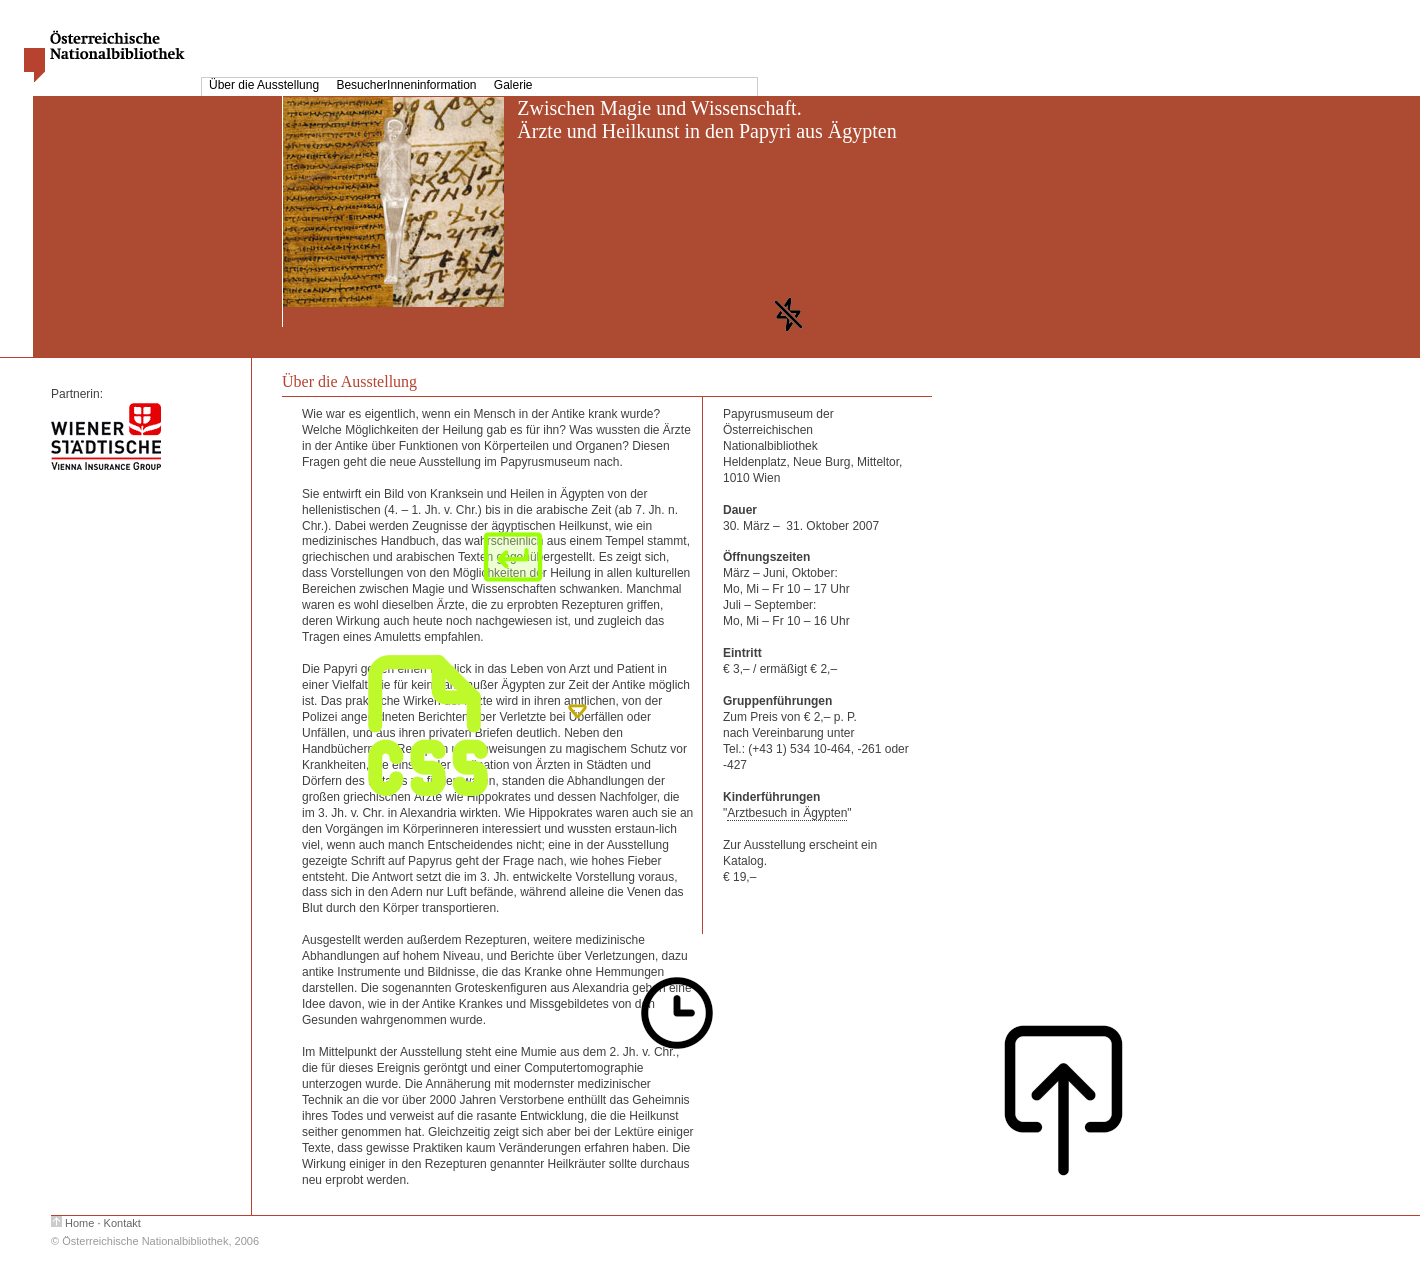 This screenshot has height=1281, width=1421. I want to click on indicates a CSS stylesheet file, so click(424, 725).